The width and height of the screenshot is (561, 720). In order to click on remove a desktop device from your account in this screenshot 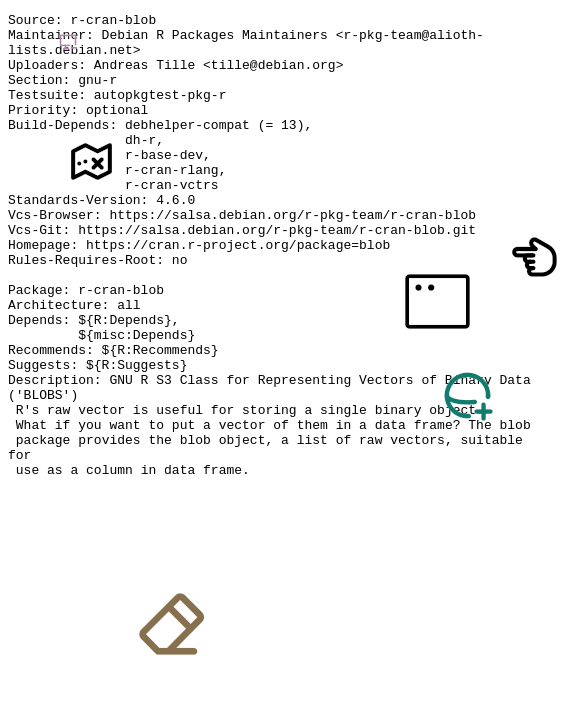, I will do `click(68, 42)`.